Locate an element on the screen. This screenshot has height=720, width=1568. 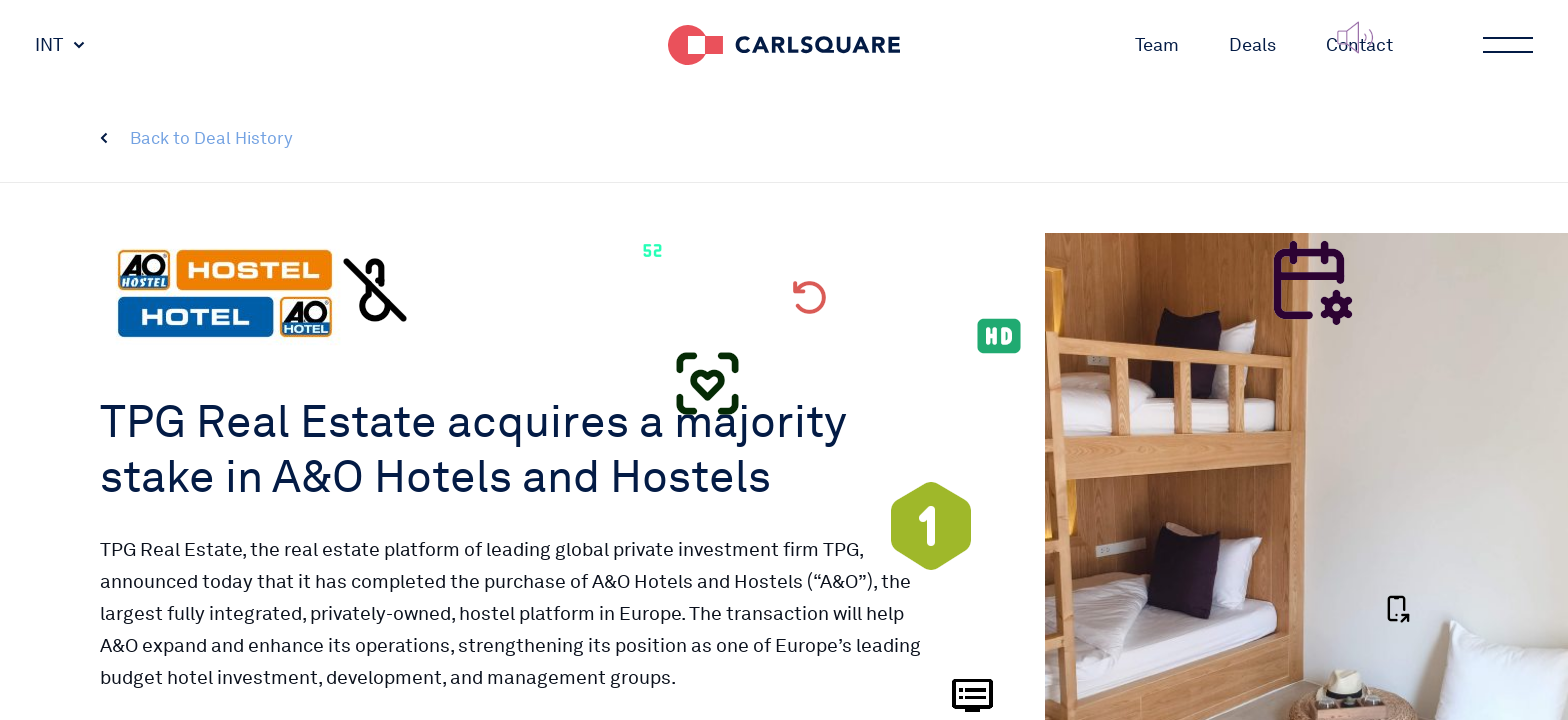
undo the last action is located at coordinates (809, 297).